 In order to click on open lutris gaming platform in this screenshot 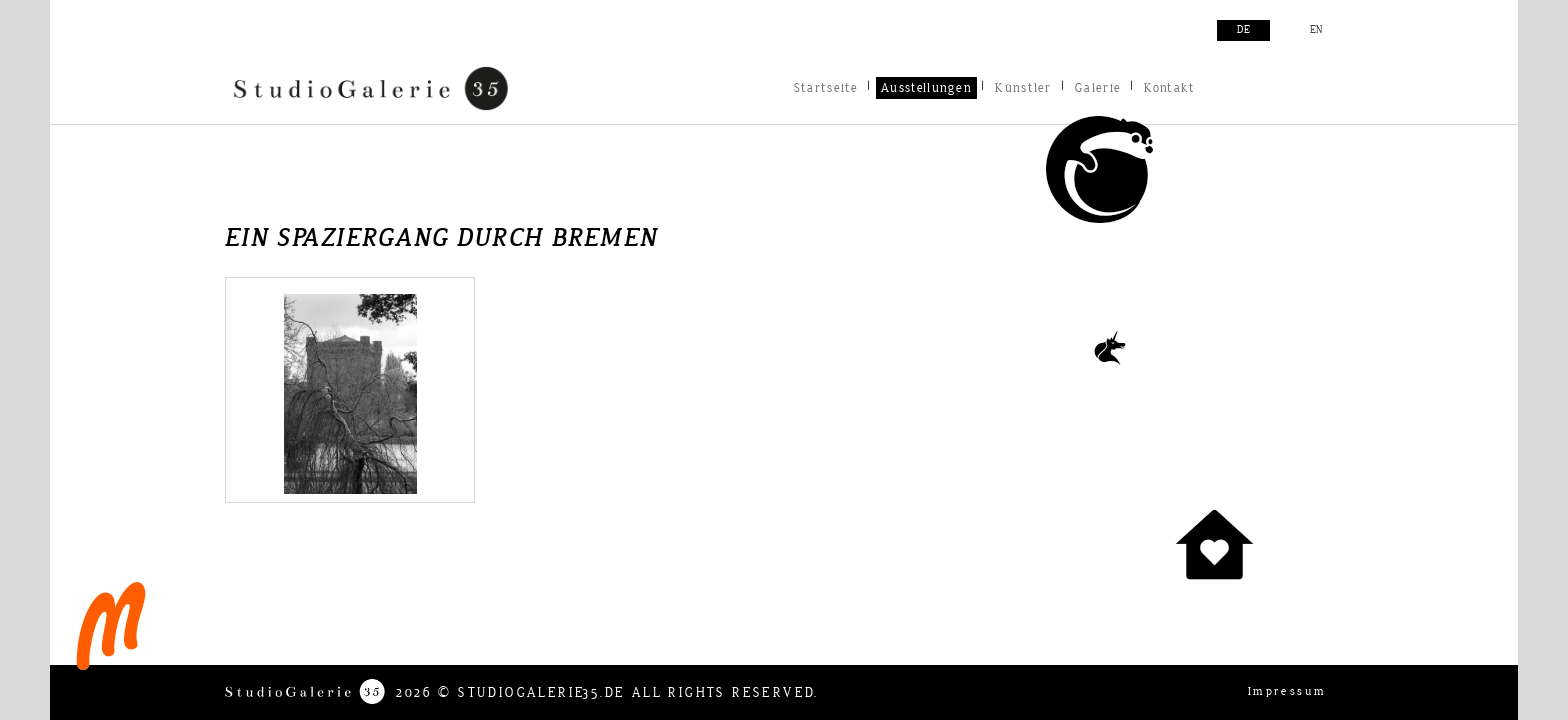, I will do `click(1099, 169)`.